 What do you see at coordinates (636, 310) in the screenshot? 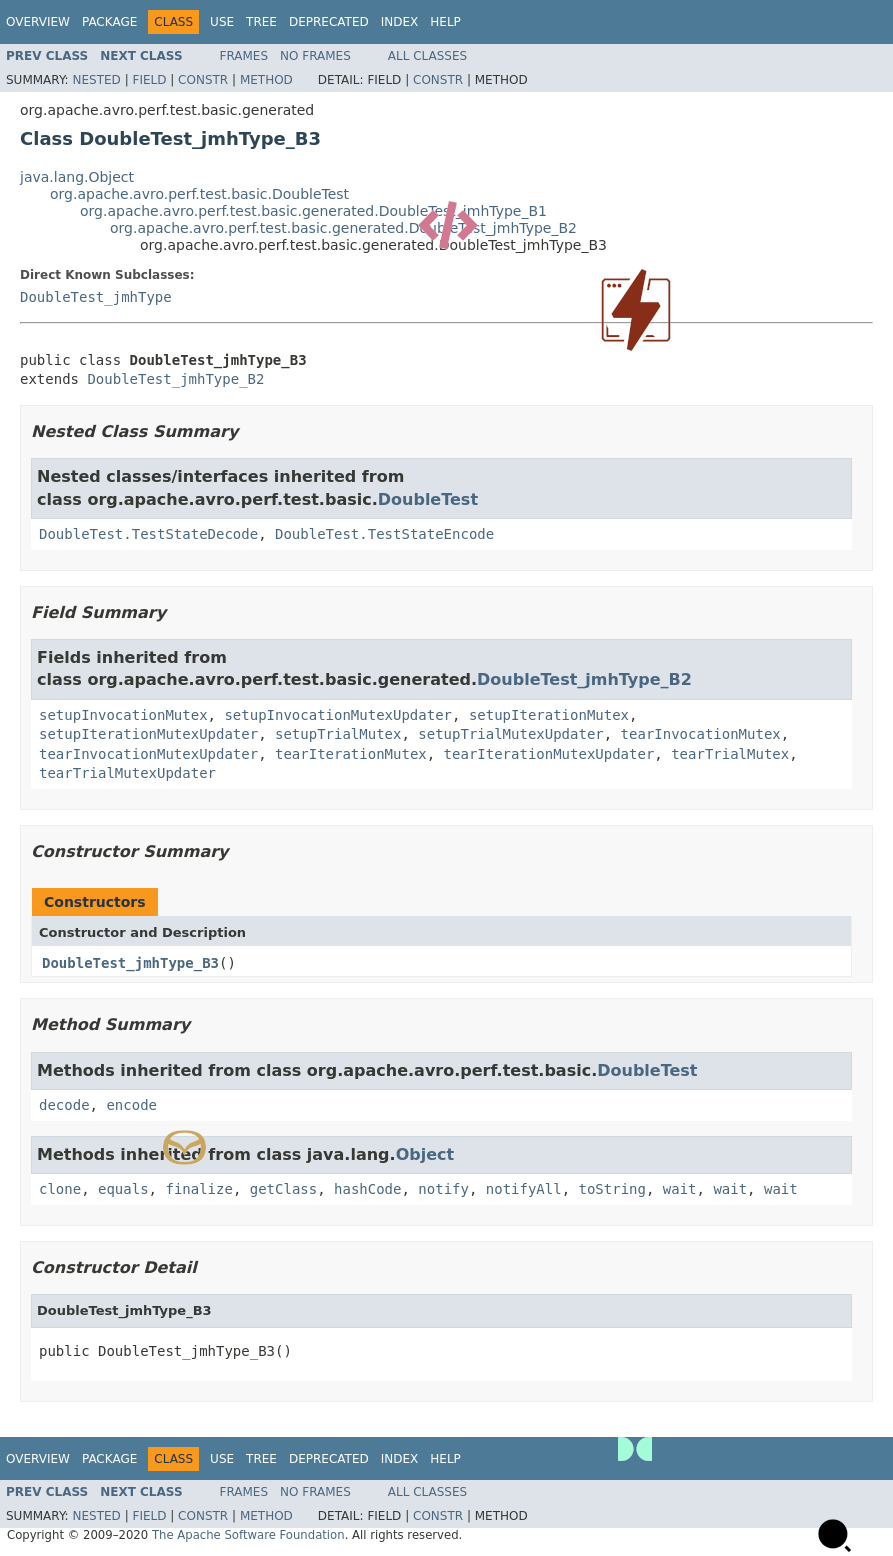
I see `cloudflare pages logo` at bounding box center [636, 310].